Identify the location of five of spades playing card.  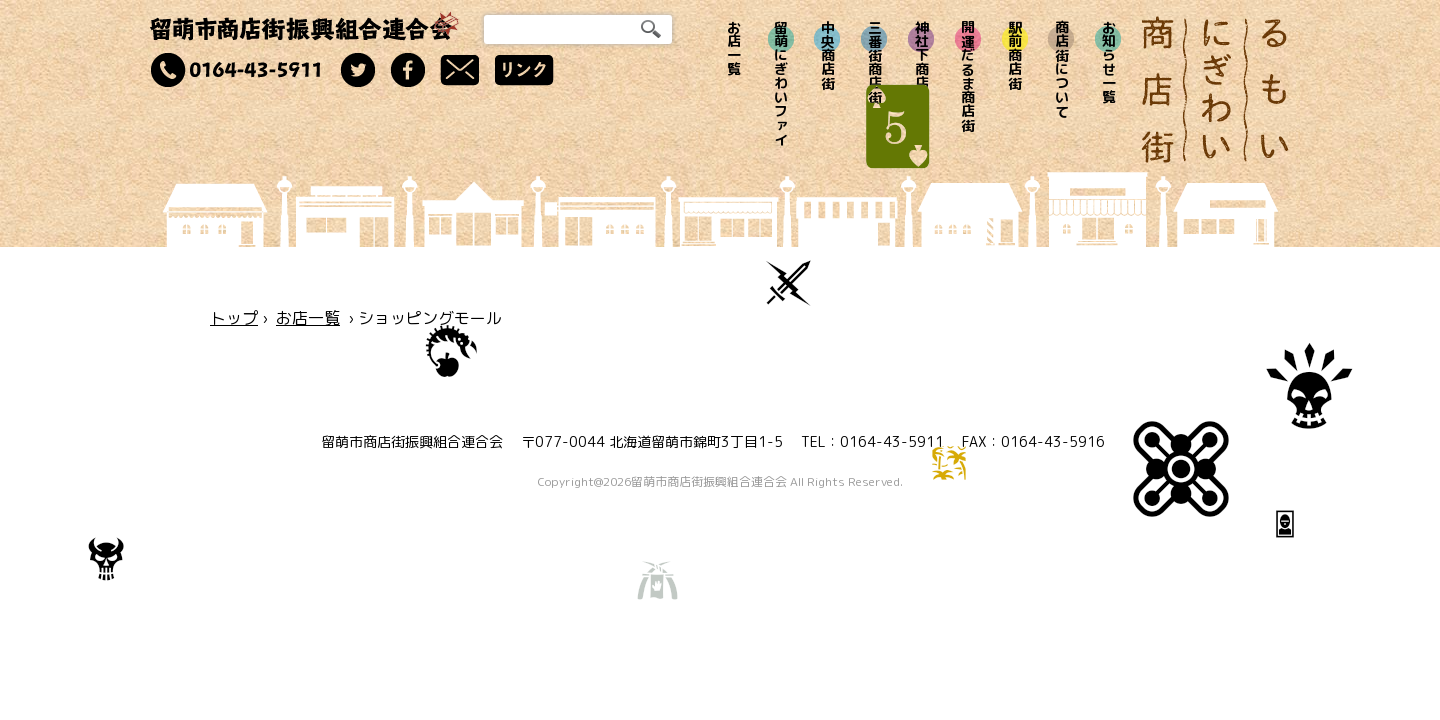
(897, 126).